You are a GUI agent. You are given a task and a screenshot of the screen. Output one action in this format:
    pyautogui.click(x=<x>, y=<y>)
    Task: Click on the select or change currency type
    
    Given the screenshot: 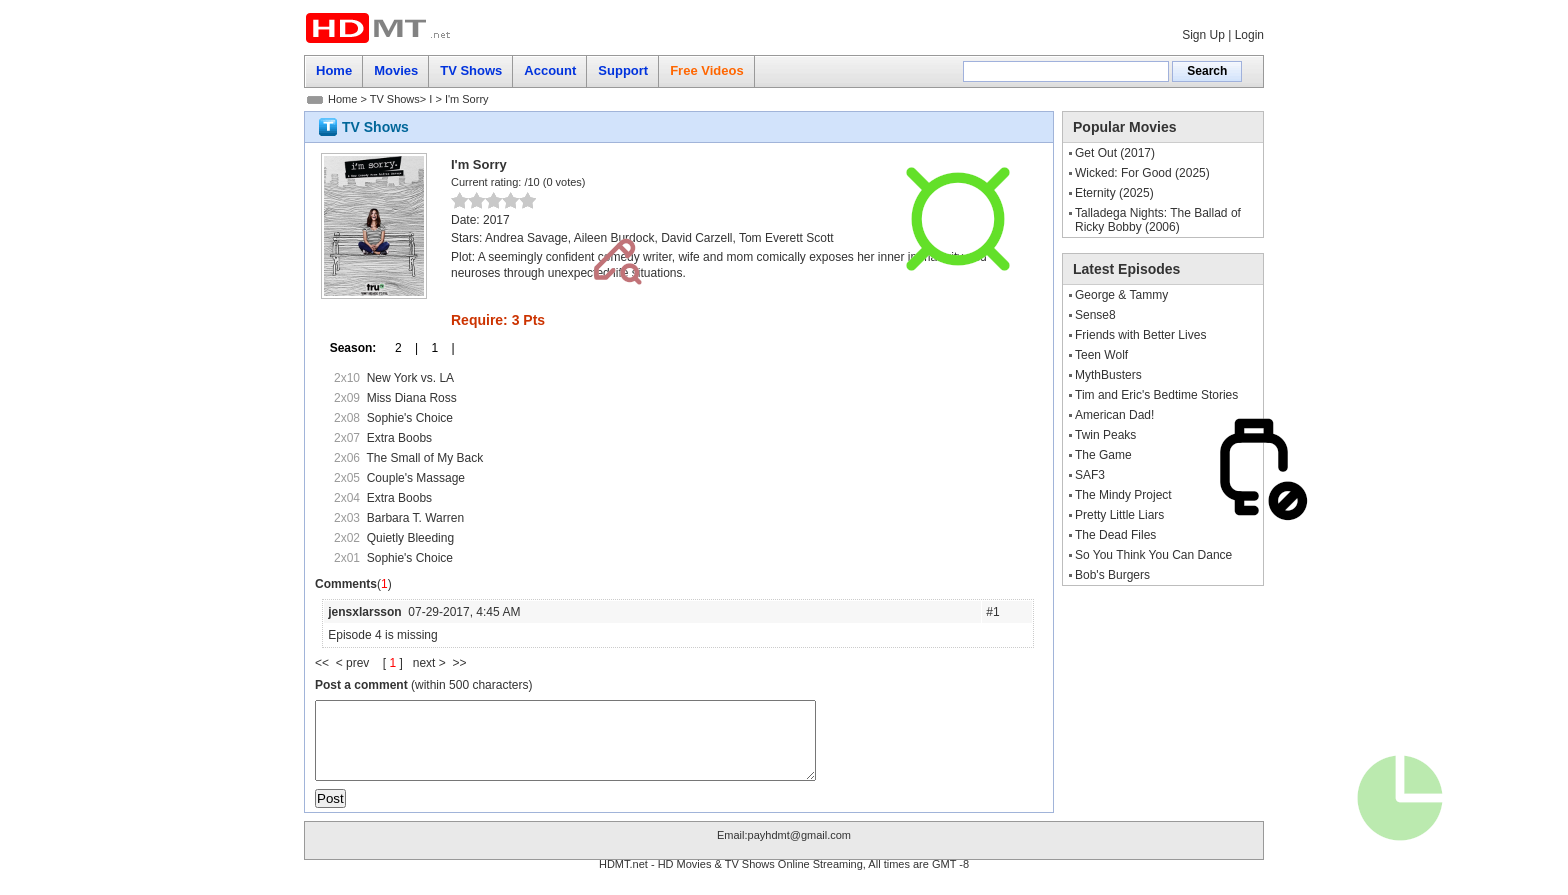 What is the action you would take?
    pyautogui.click(x=958, y=219)
    